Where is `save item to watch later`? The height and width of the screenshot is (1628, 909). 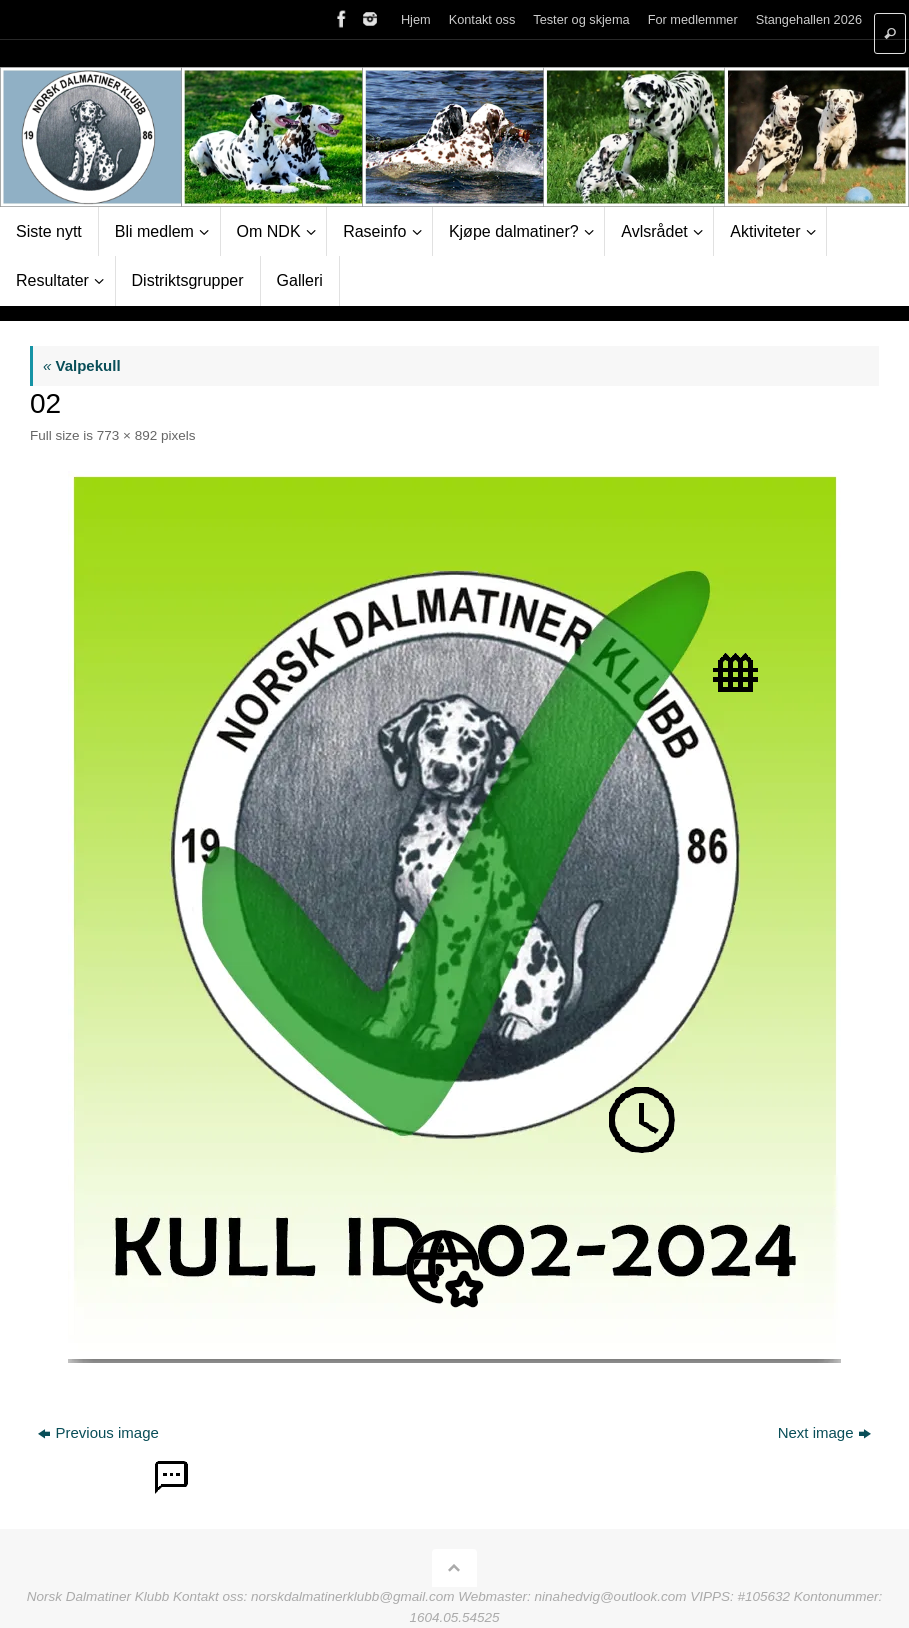 save item to watch later is located at coordinates (642, 1120).